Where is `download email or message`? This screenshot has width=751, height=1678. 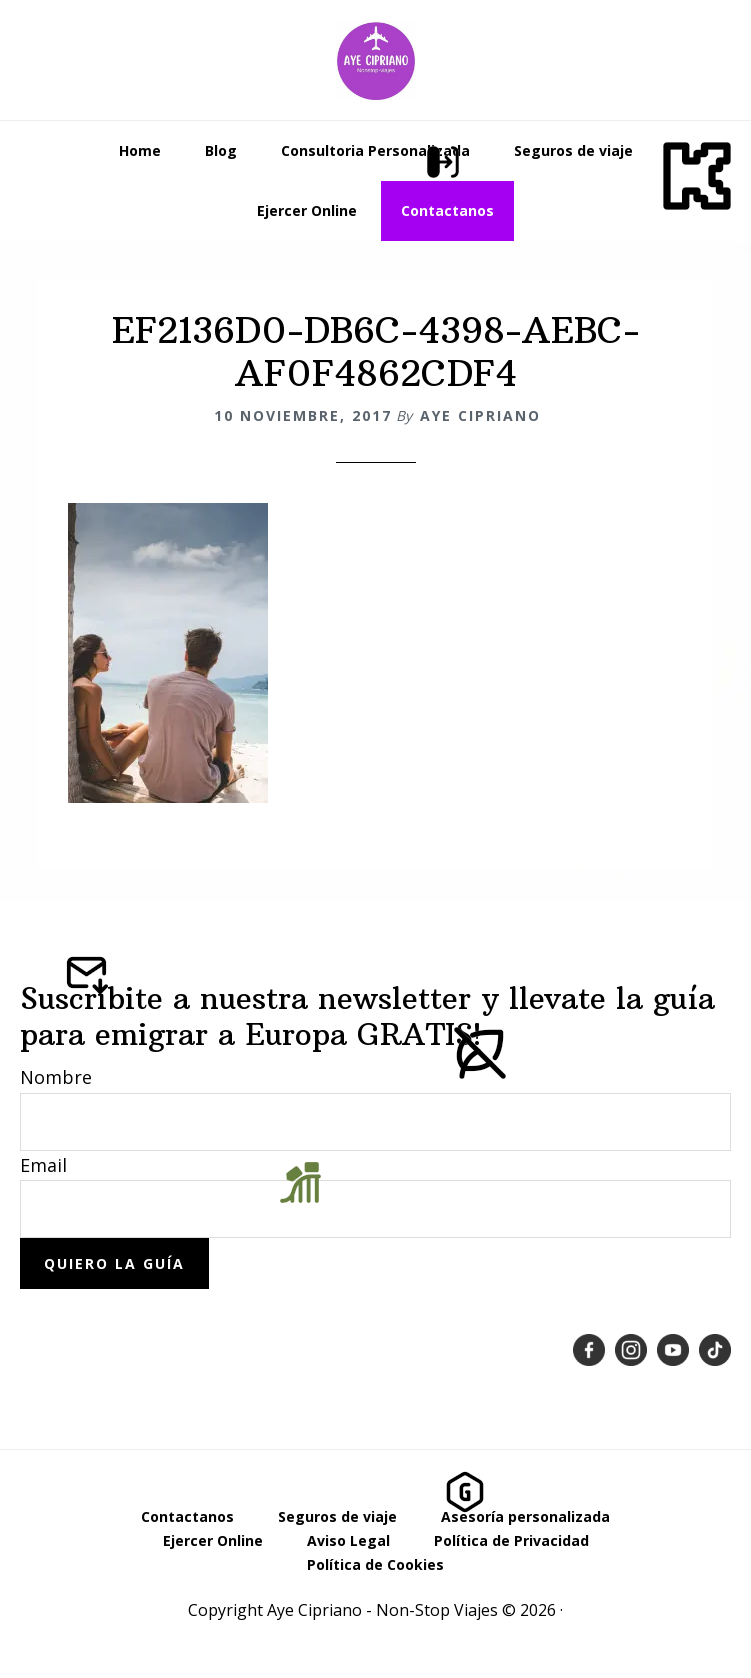 download email or message is located at coordinates (86, 972).